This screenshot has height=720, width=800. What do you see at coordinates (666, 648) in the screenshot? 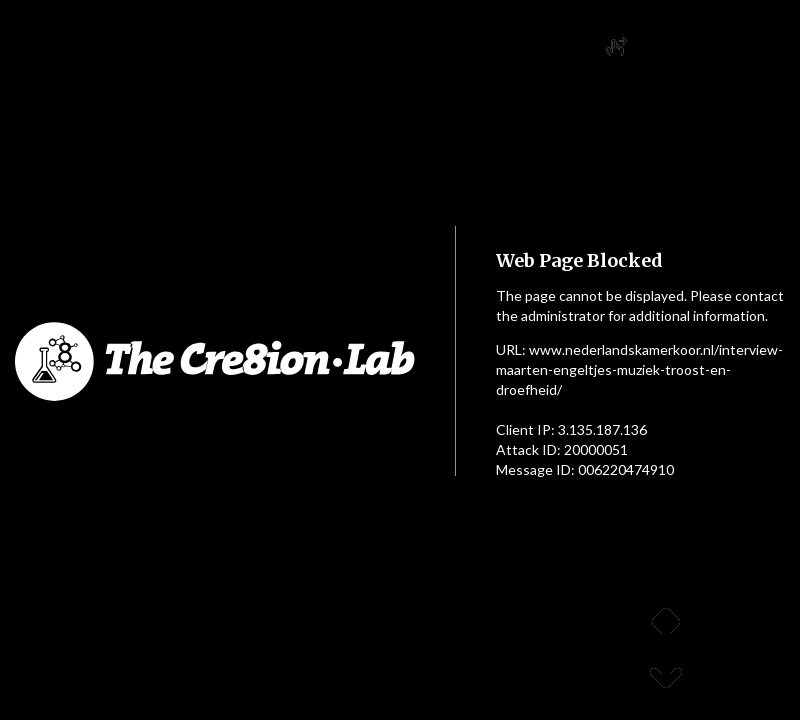
I see `move item down in a list or queue` at bounding box center [666, 648].